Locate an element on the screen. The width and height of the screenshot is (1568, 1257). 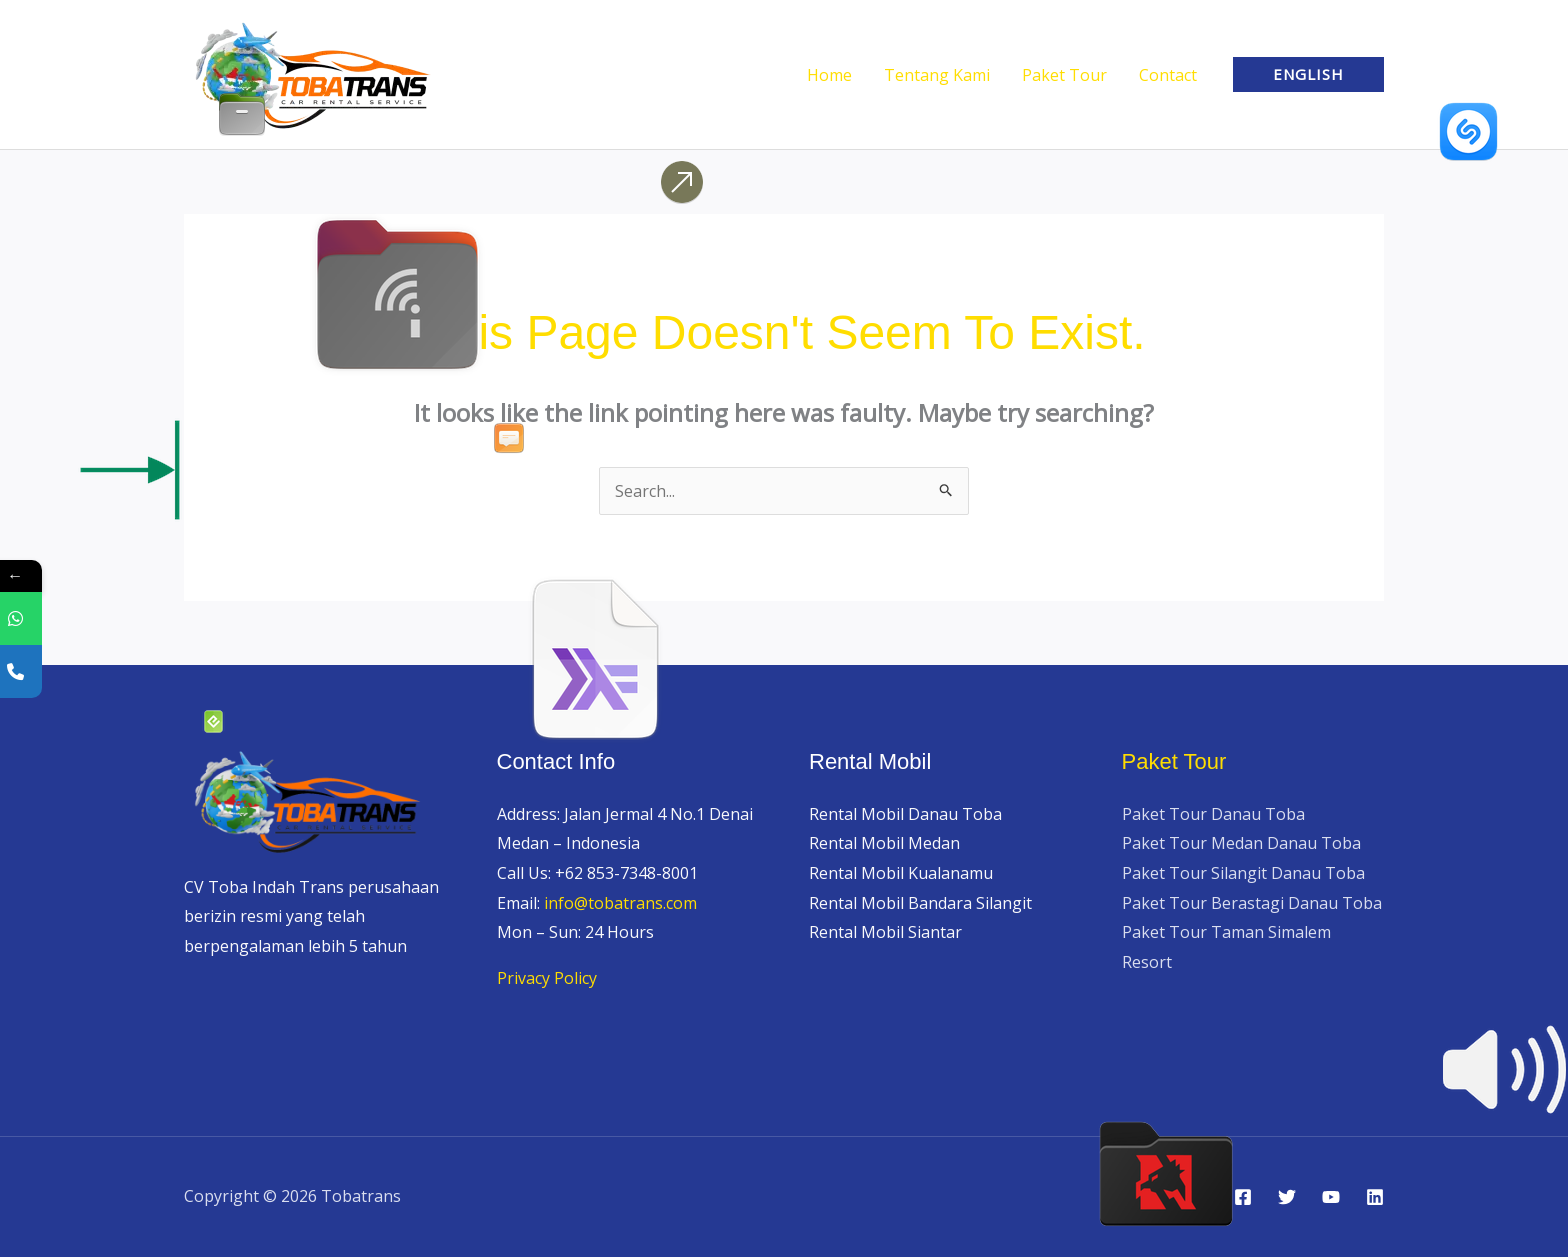
open nusantara project files folder is located at coordinates (1165, 1177).